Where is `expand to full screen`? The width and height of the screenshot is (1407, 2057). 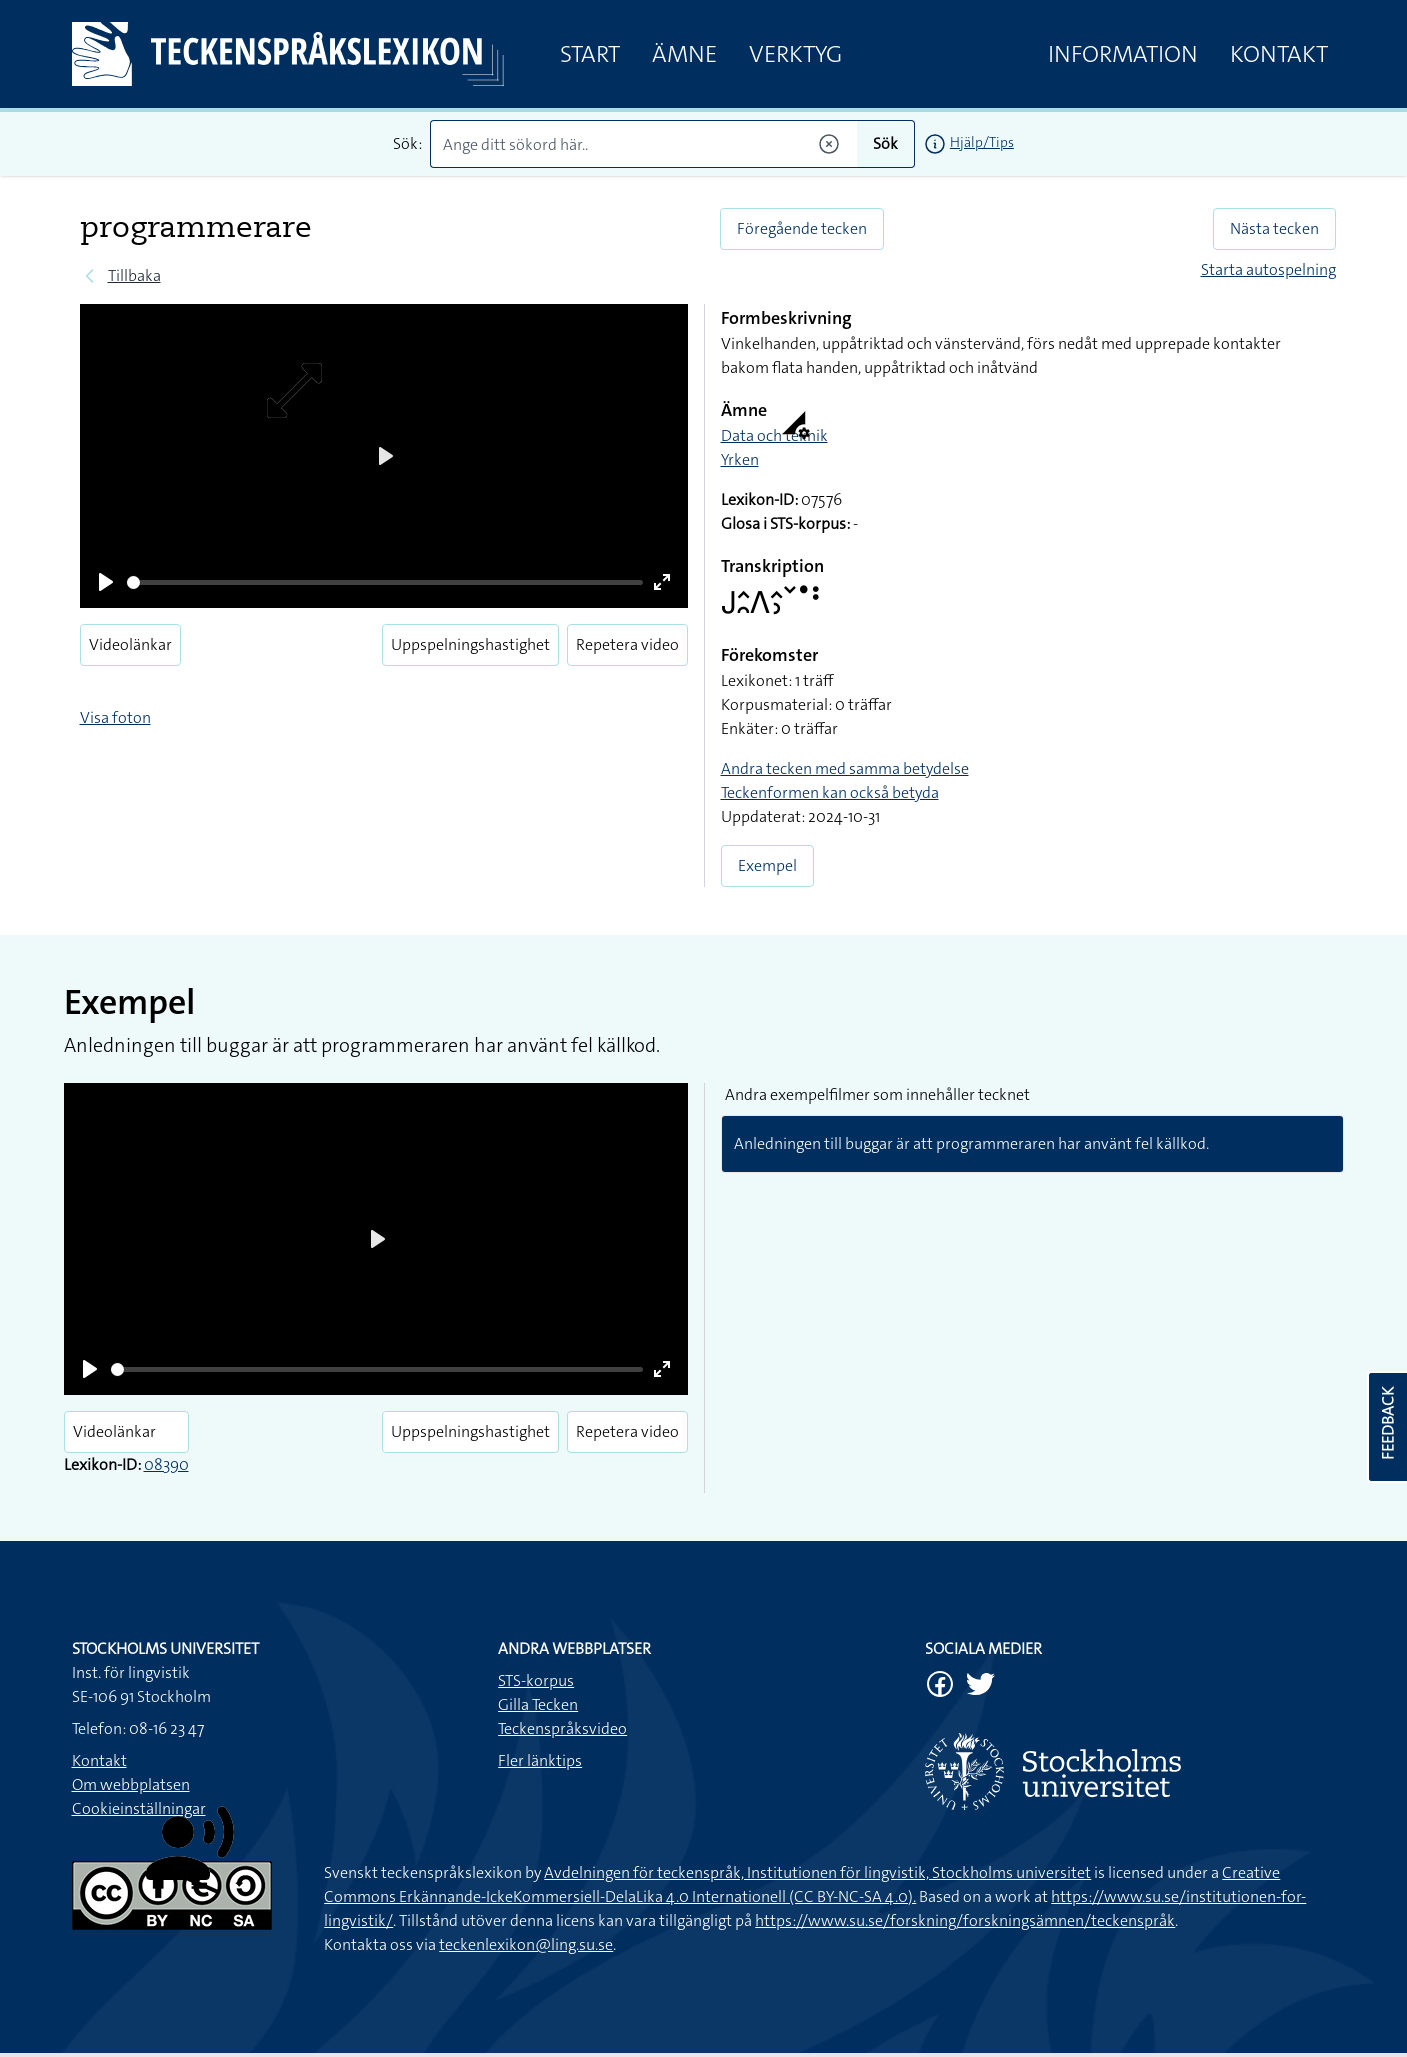 expand to full screen is located at coordinates (294, 390).